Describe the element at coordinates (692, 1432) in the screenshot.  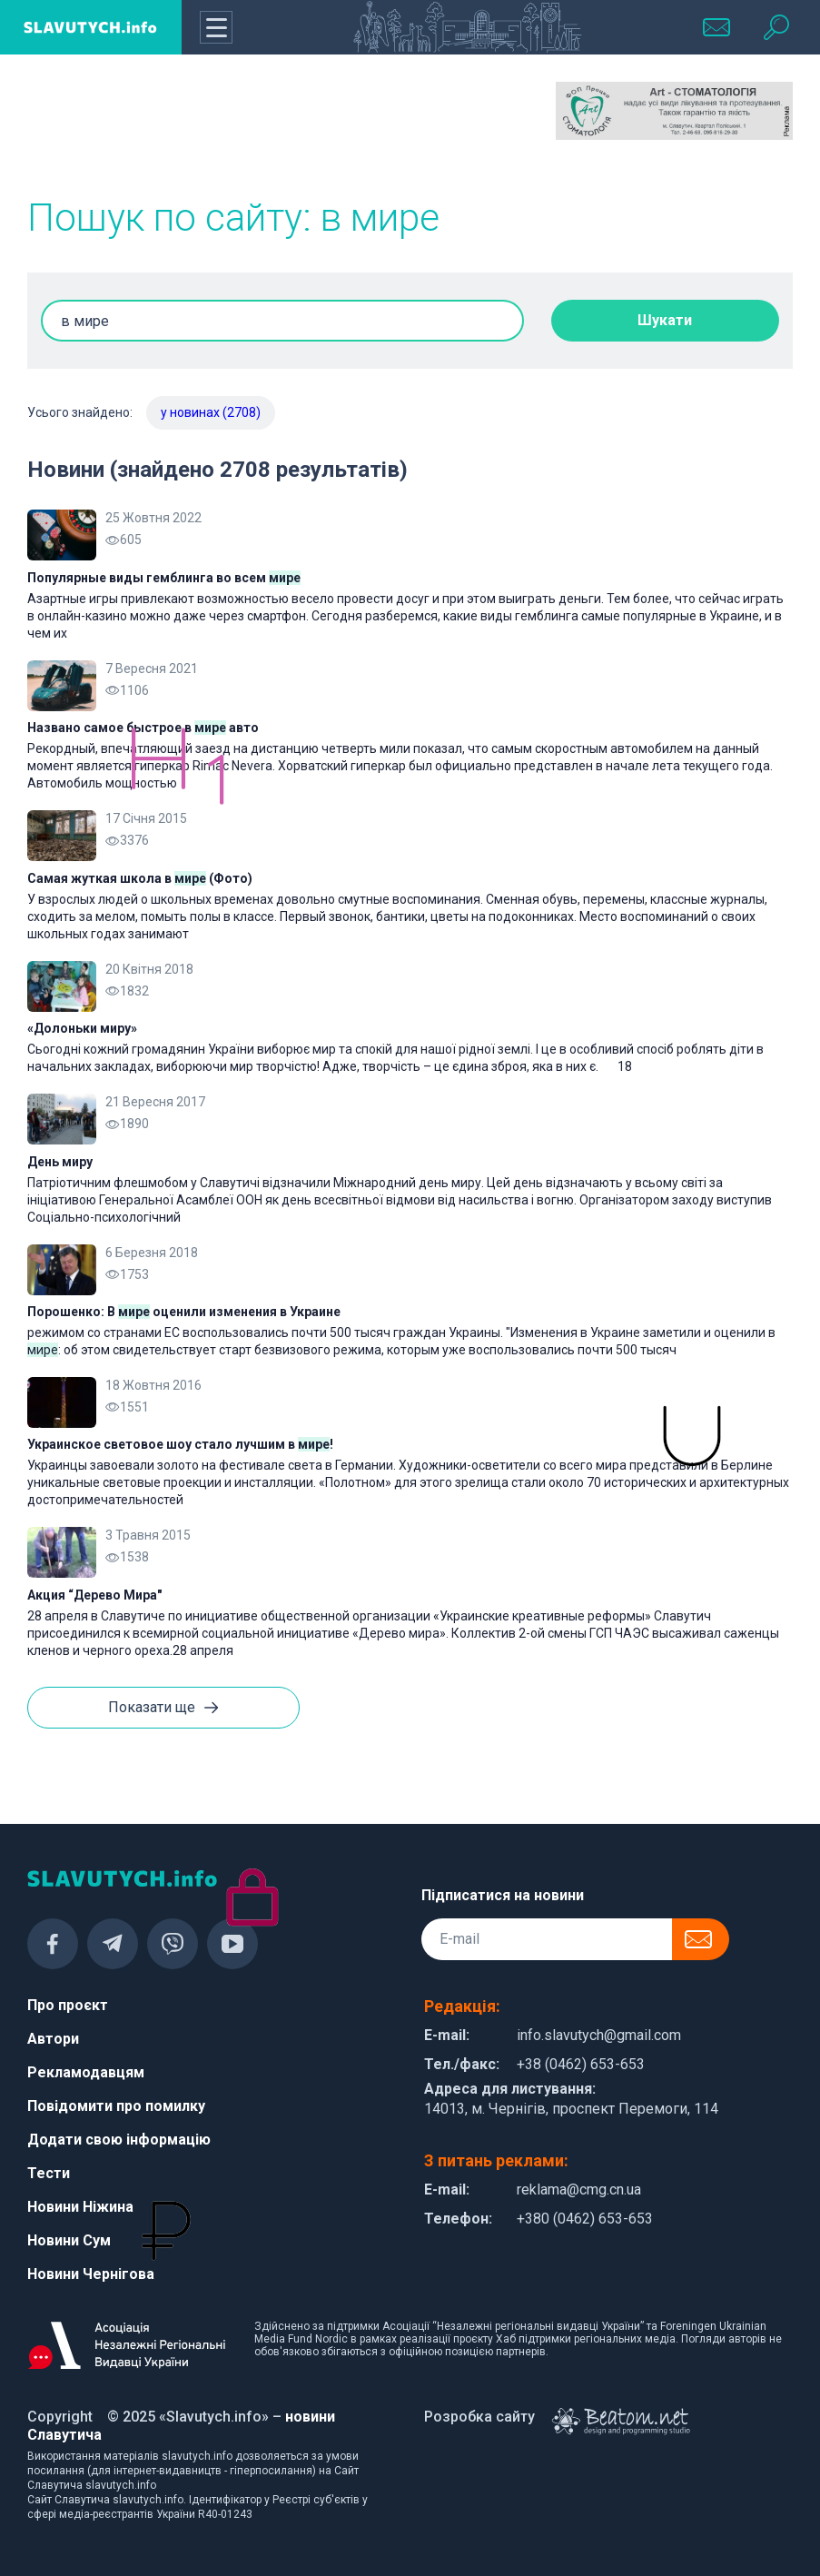
I see `perform a union operation on selected shapes` at that location.